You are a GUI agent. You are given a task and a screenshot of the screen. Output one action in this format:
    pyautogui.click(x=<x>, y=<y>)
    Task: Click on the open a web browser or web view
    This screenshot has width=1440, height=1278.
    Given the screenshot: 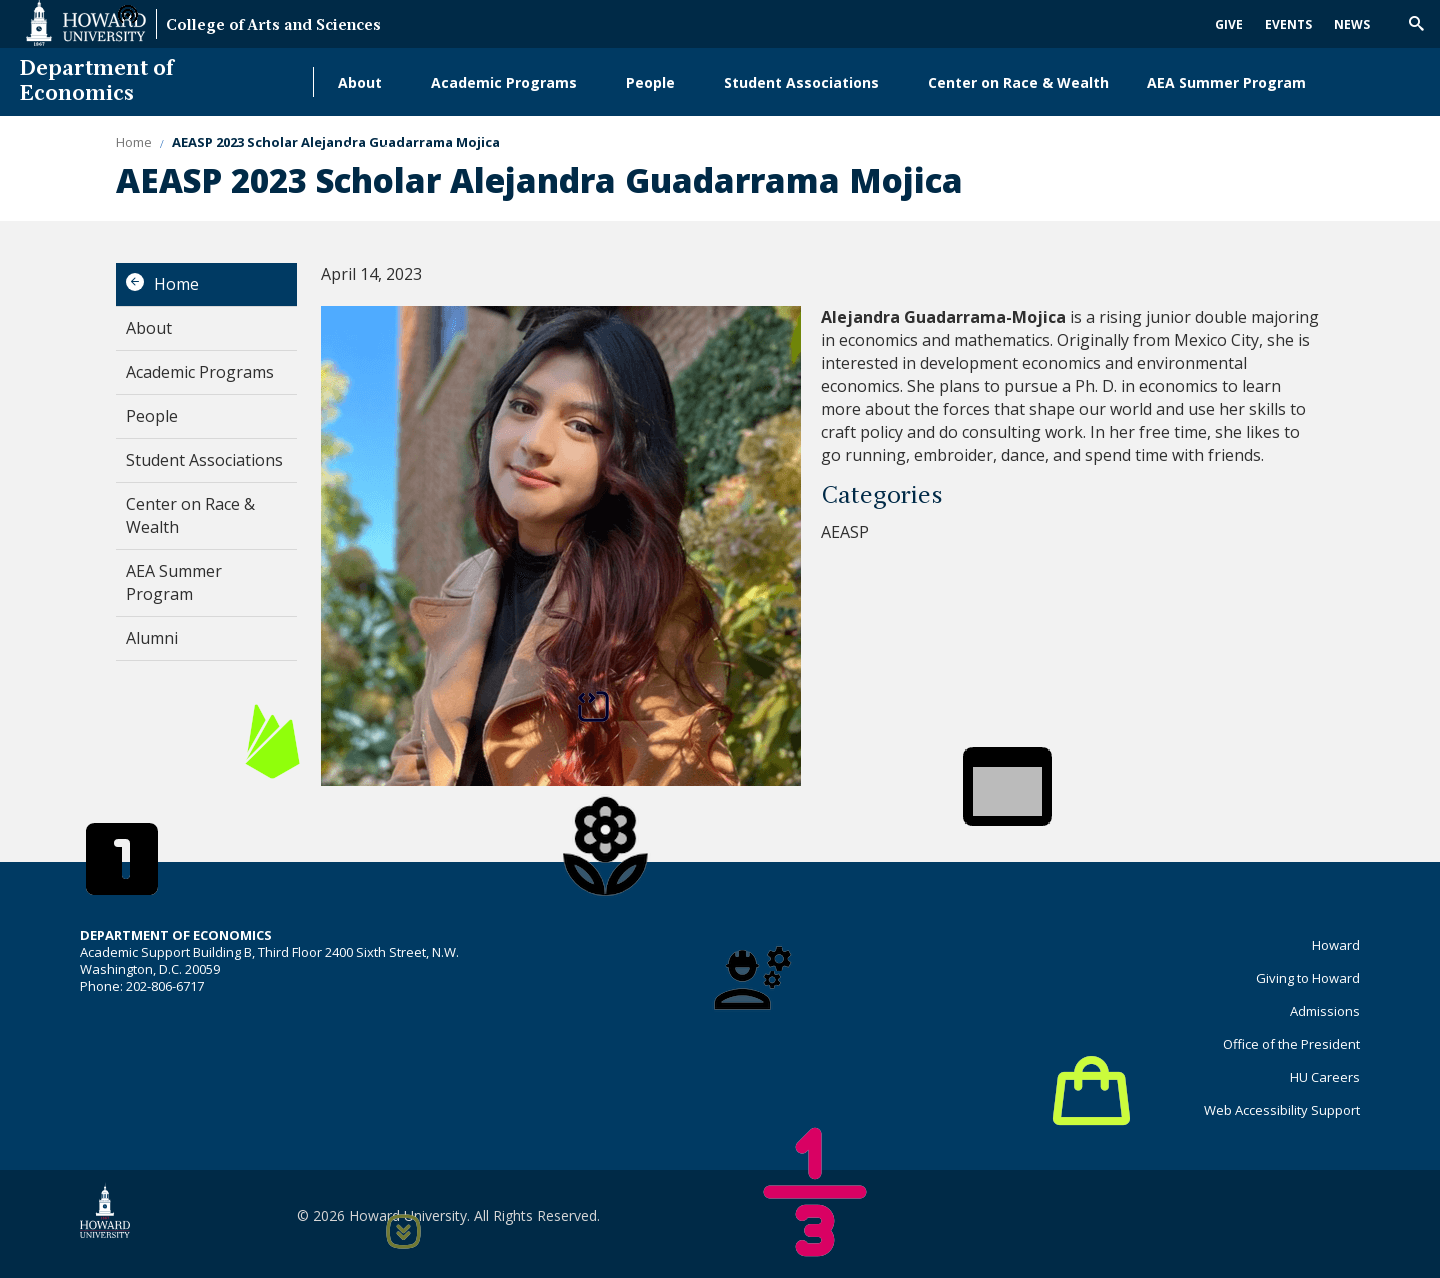 What is the action you would take?
    pyautogui.click(x=1007, y=786)
    